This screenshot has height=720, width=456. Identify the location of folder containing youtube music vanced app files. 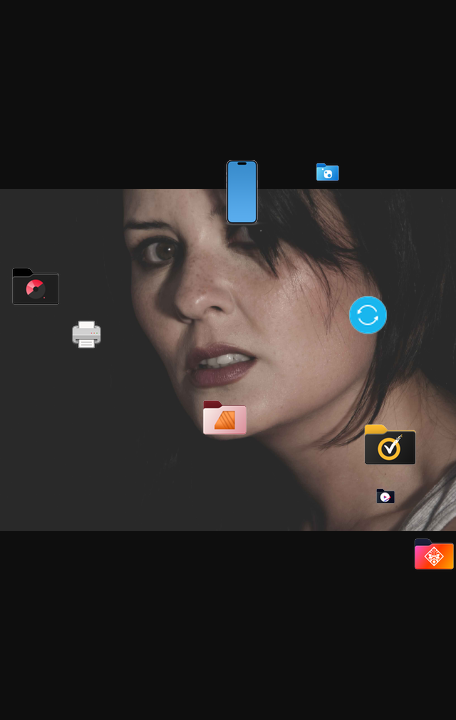
(385, 496).